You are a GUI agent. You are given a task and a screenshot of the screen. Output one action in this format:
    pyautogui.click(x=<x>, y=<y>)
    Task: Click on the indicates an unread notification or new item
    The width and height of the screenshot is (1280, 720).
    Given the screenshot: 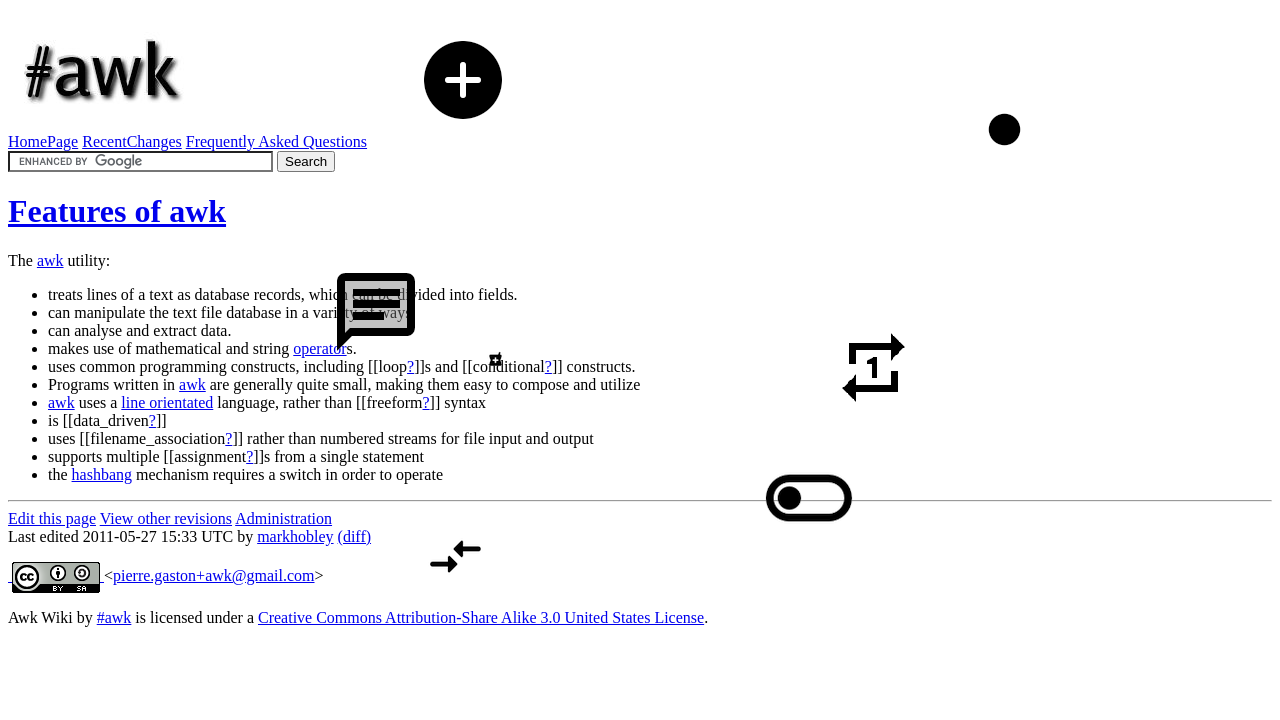 What is the action you would take?
    pyautogui.click(x=1004, y=129)
    